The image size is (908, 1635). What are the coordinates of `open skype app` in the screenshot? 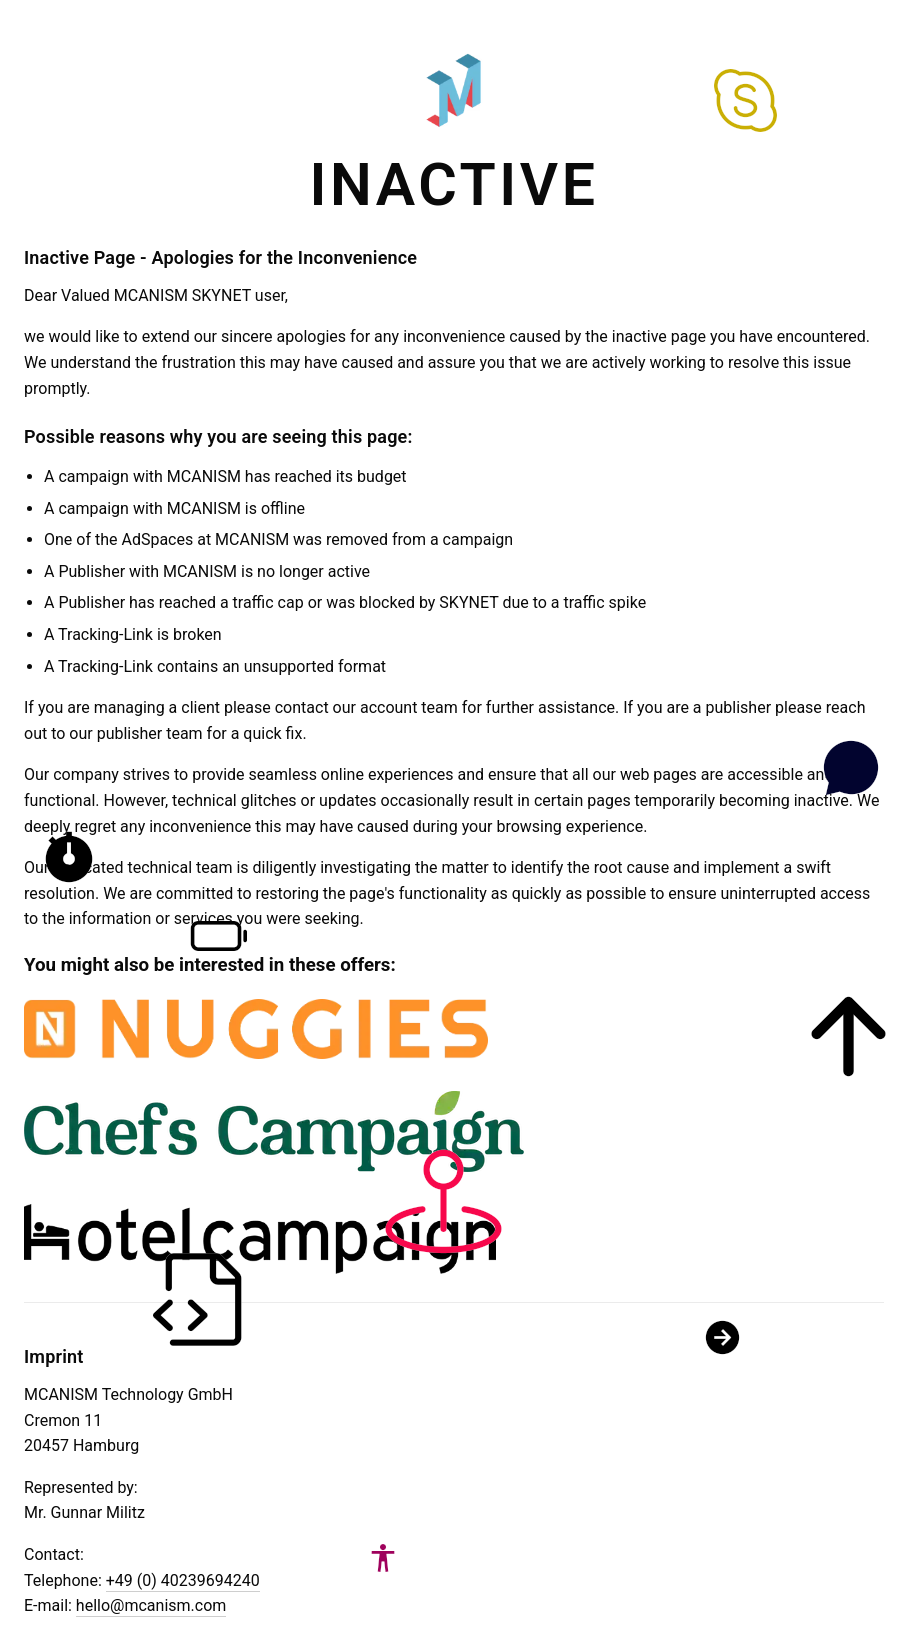 It's located at (745, 100).